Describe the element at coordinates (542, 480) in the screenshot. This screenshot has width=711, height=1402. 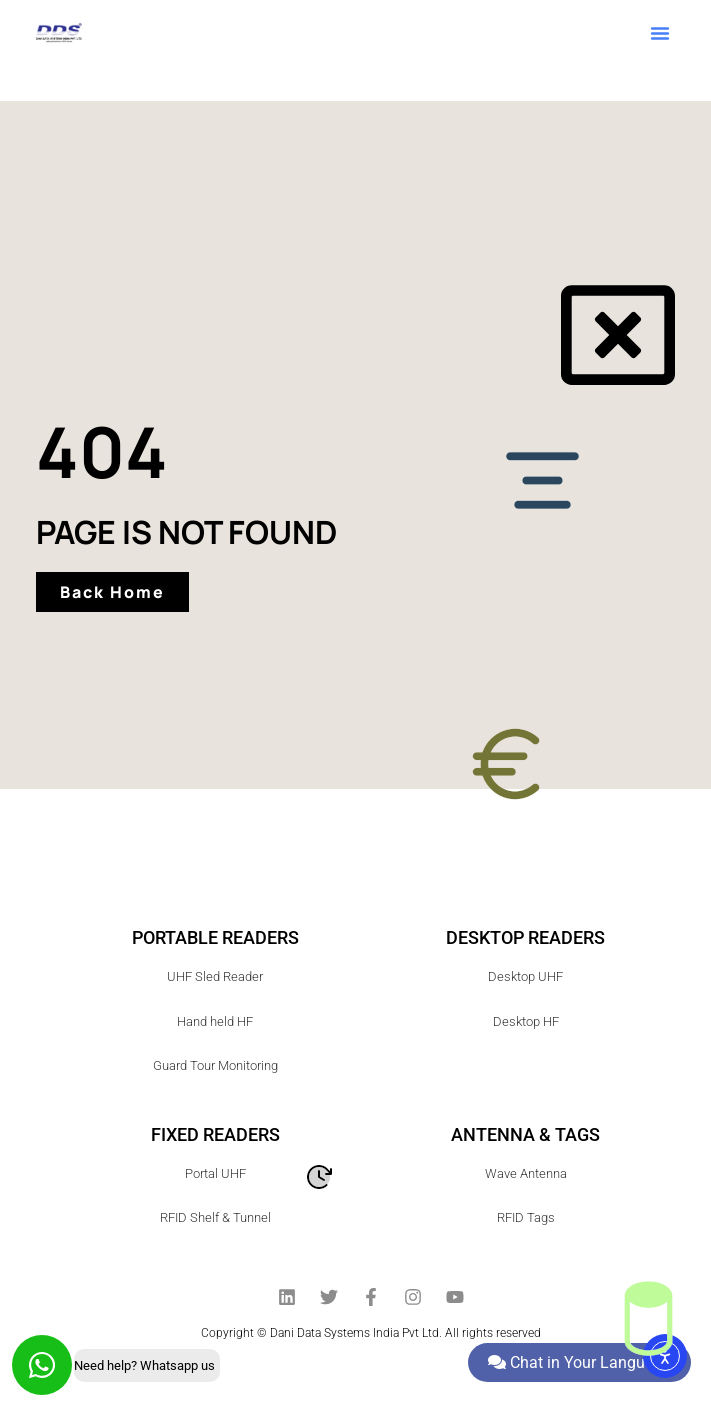
I see `center-align text or content` at that location.